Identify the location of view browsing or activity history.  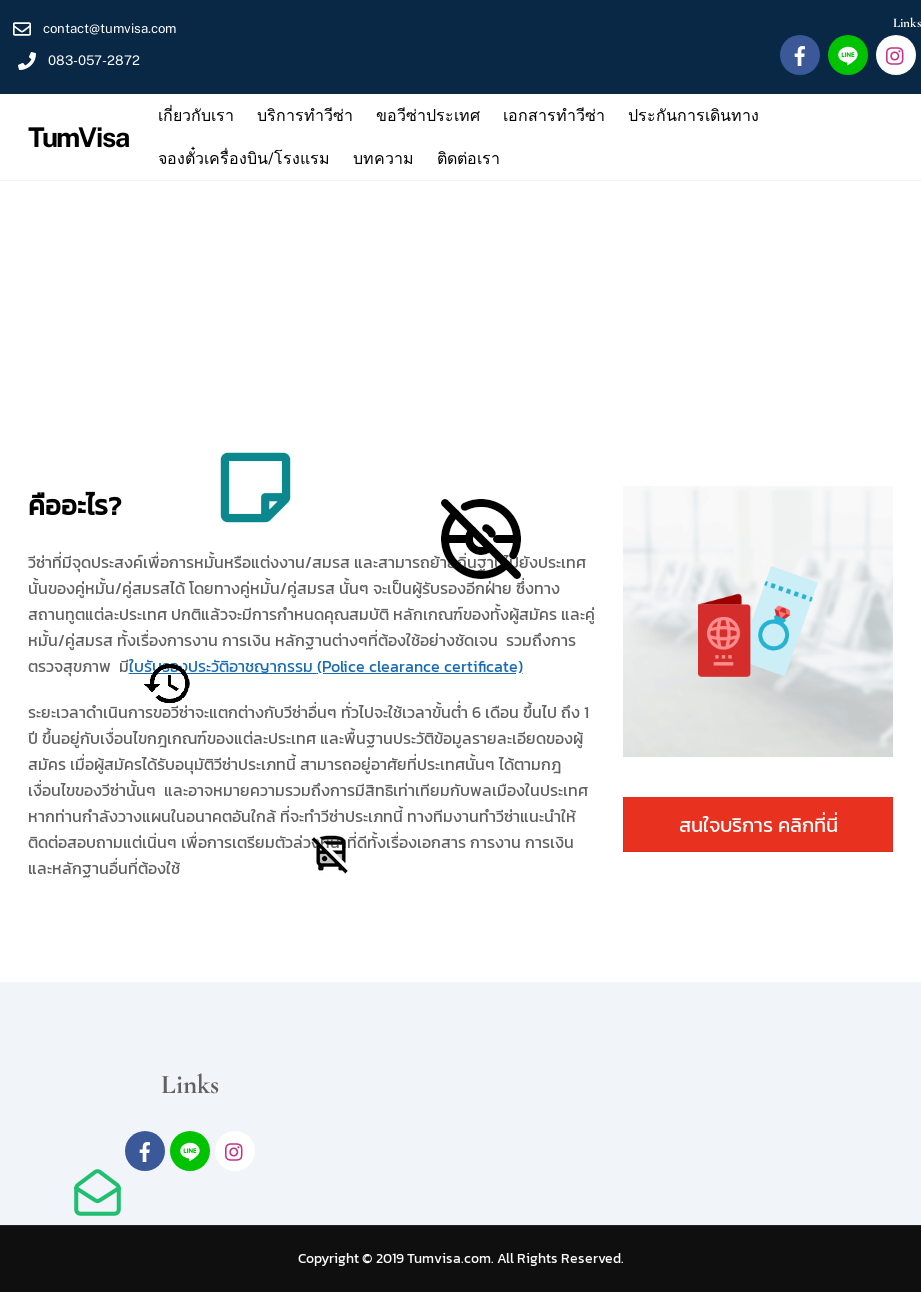
(167, 683).